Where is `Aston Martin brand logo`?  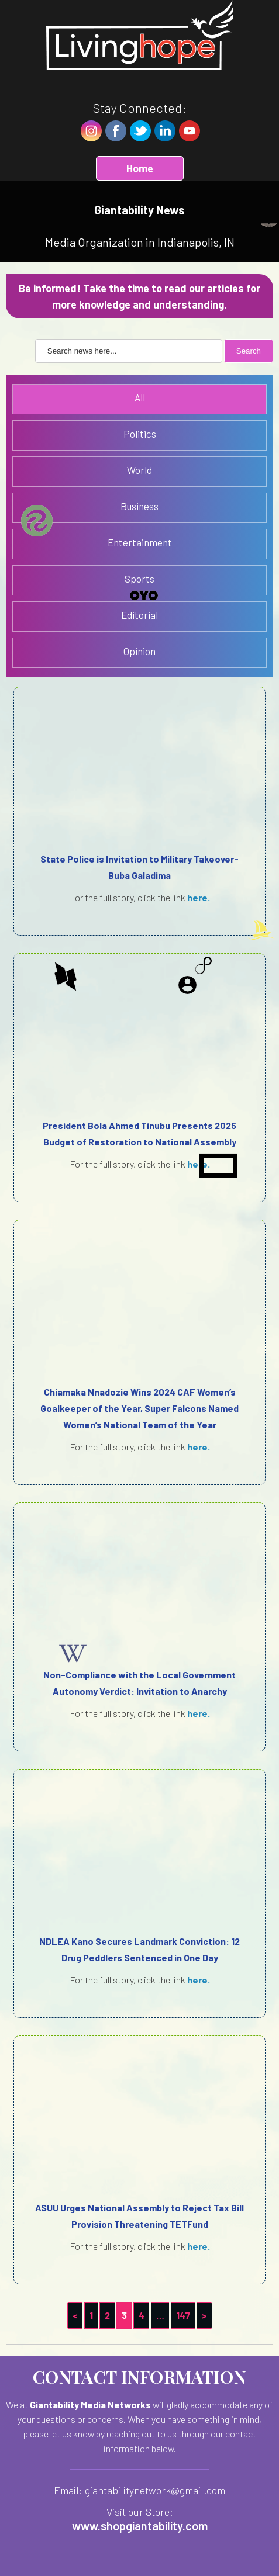 Aston Martin brand logo is located at coordinates (268, 225).